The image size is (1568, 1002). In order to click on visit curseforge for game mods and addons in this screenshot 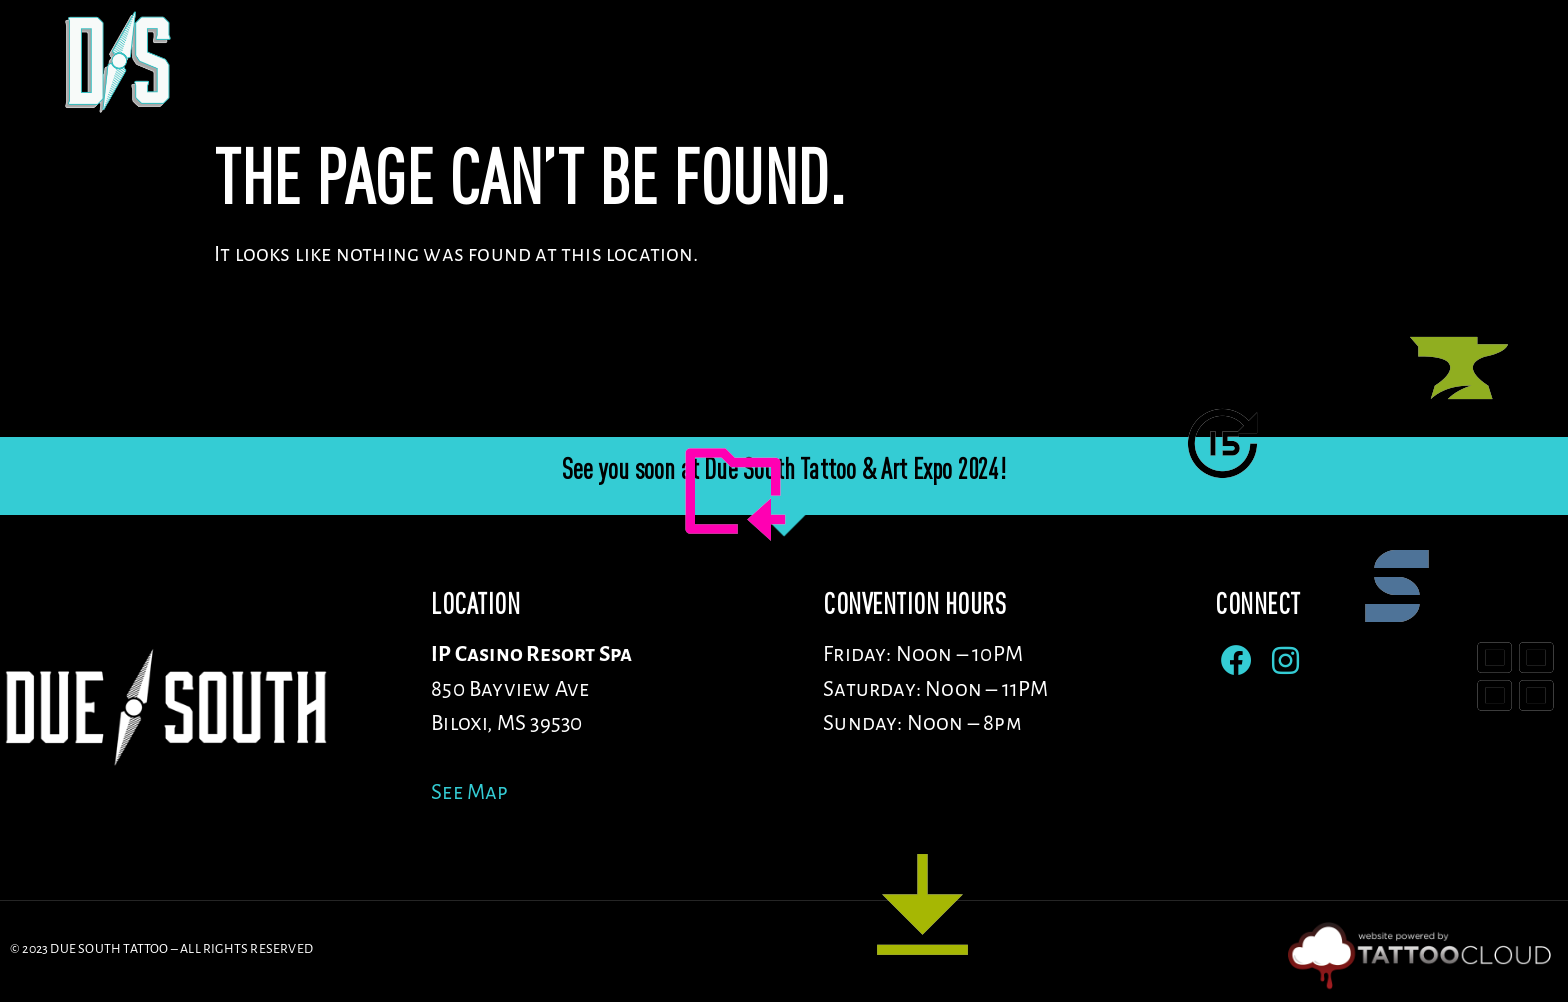, I will do `click(1459, 368)`.